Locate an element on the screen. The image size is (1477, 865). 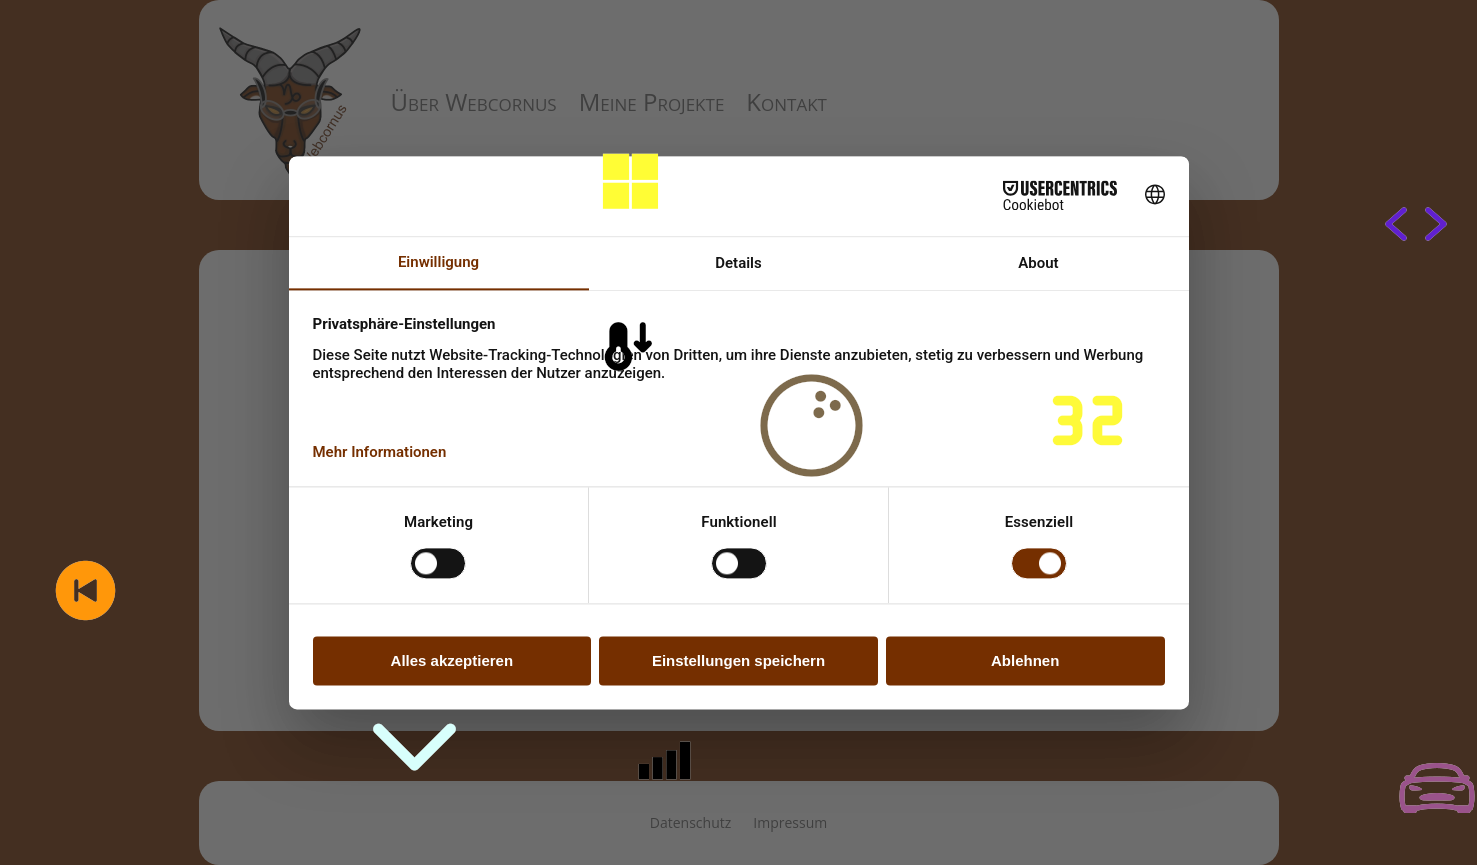
access bowling game or activity is located at coordinates (811, 425).